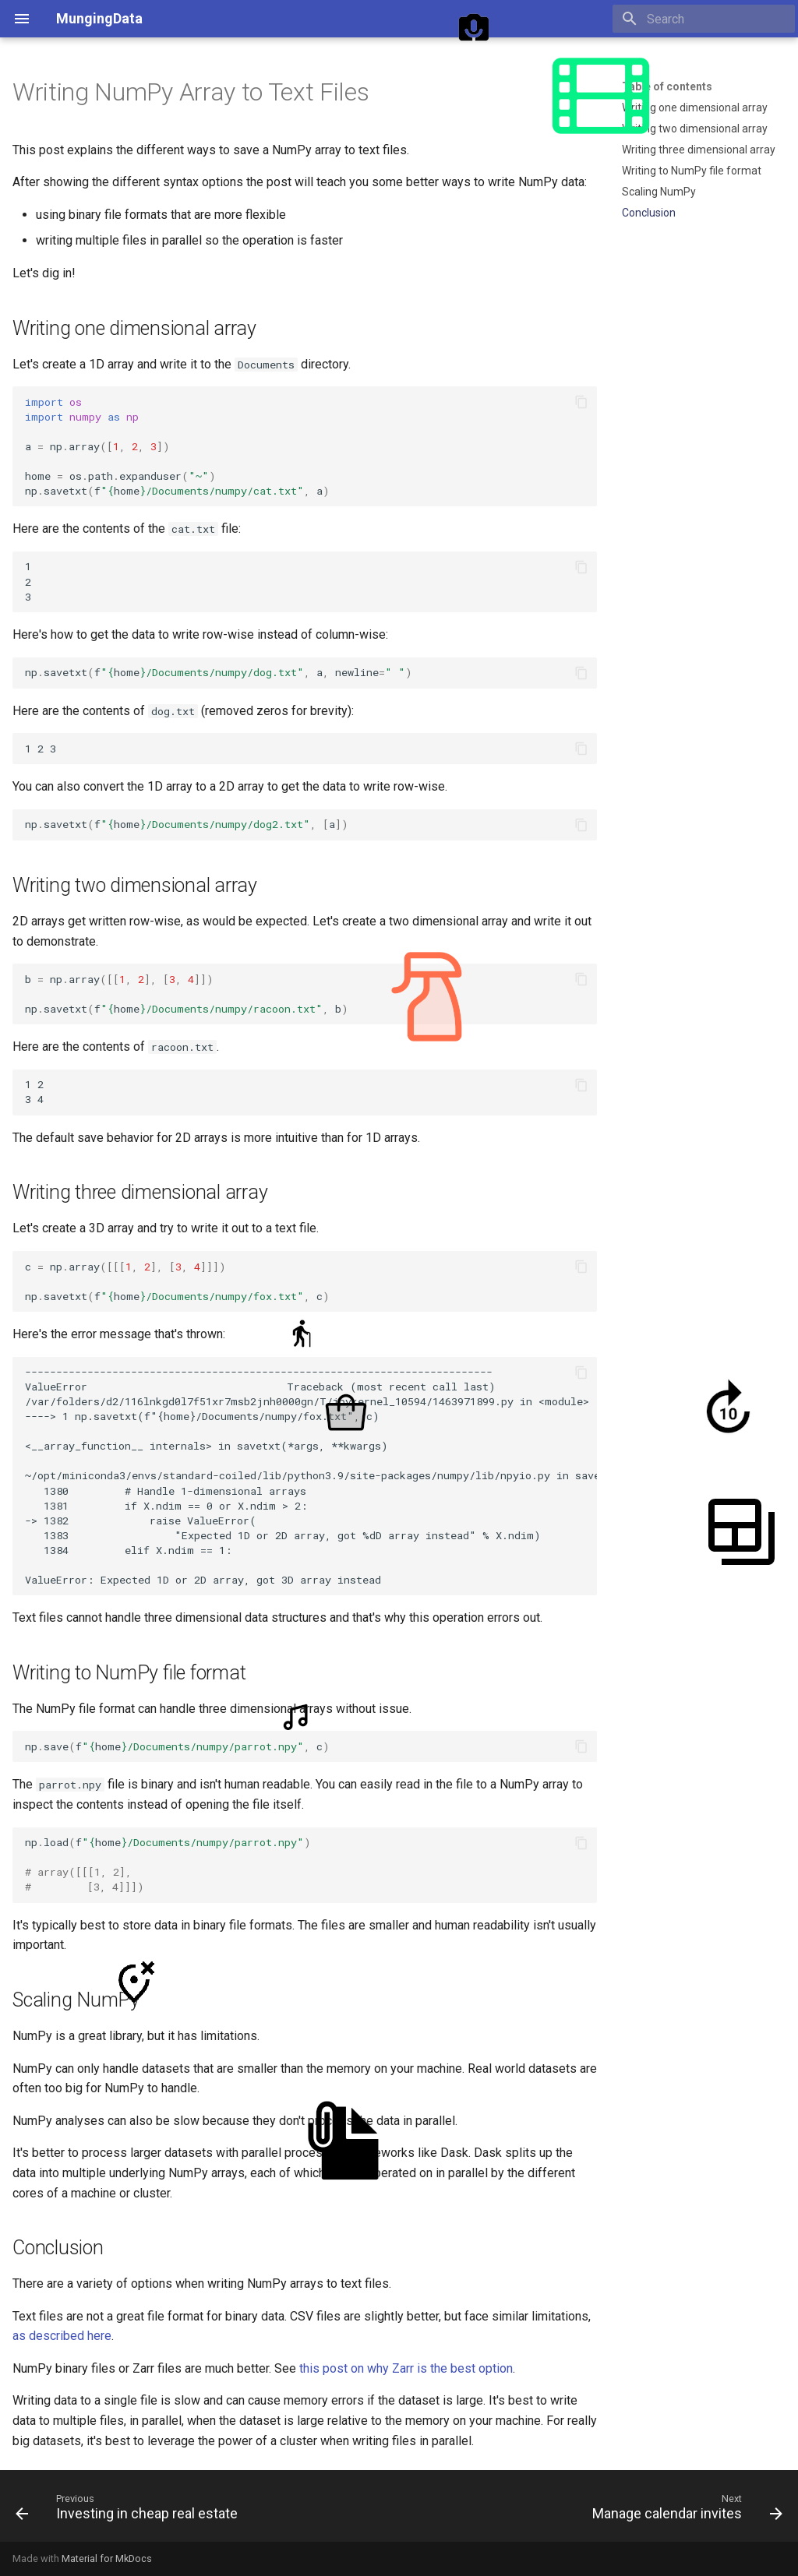 This screenshot has height=2576, width=798. I want to click on access music library or audio files, so click(297, 1718).